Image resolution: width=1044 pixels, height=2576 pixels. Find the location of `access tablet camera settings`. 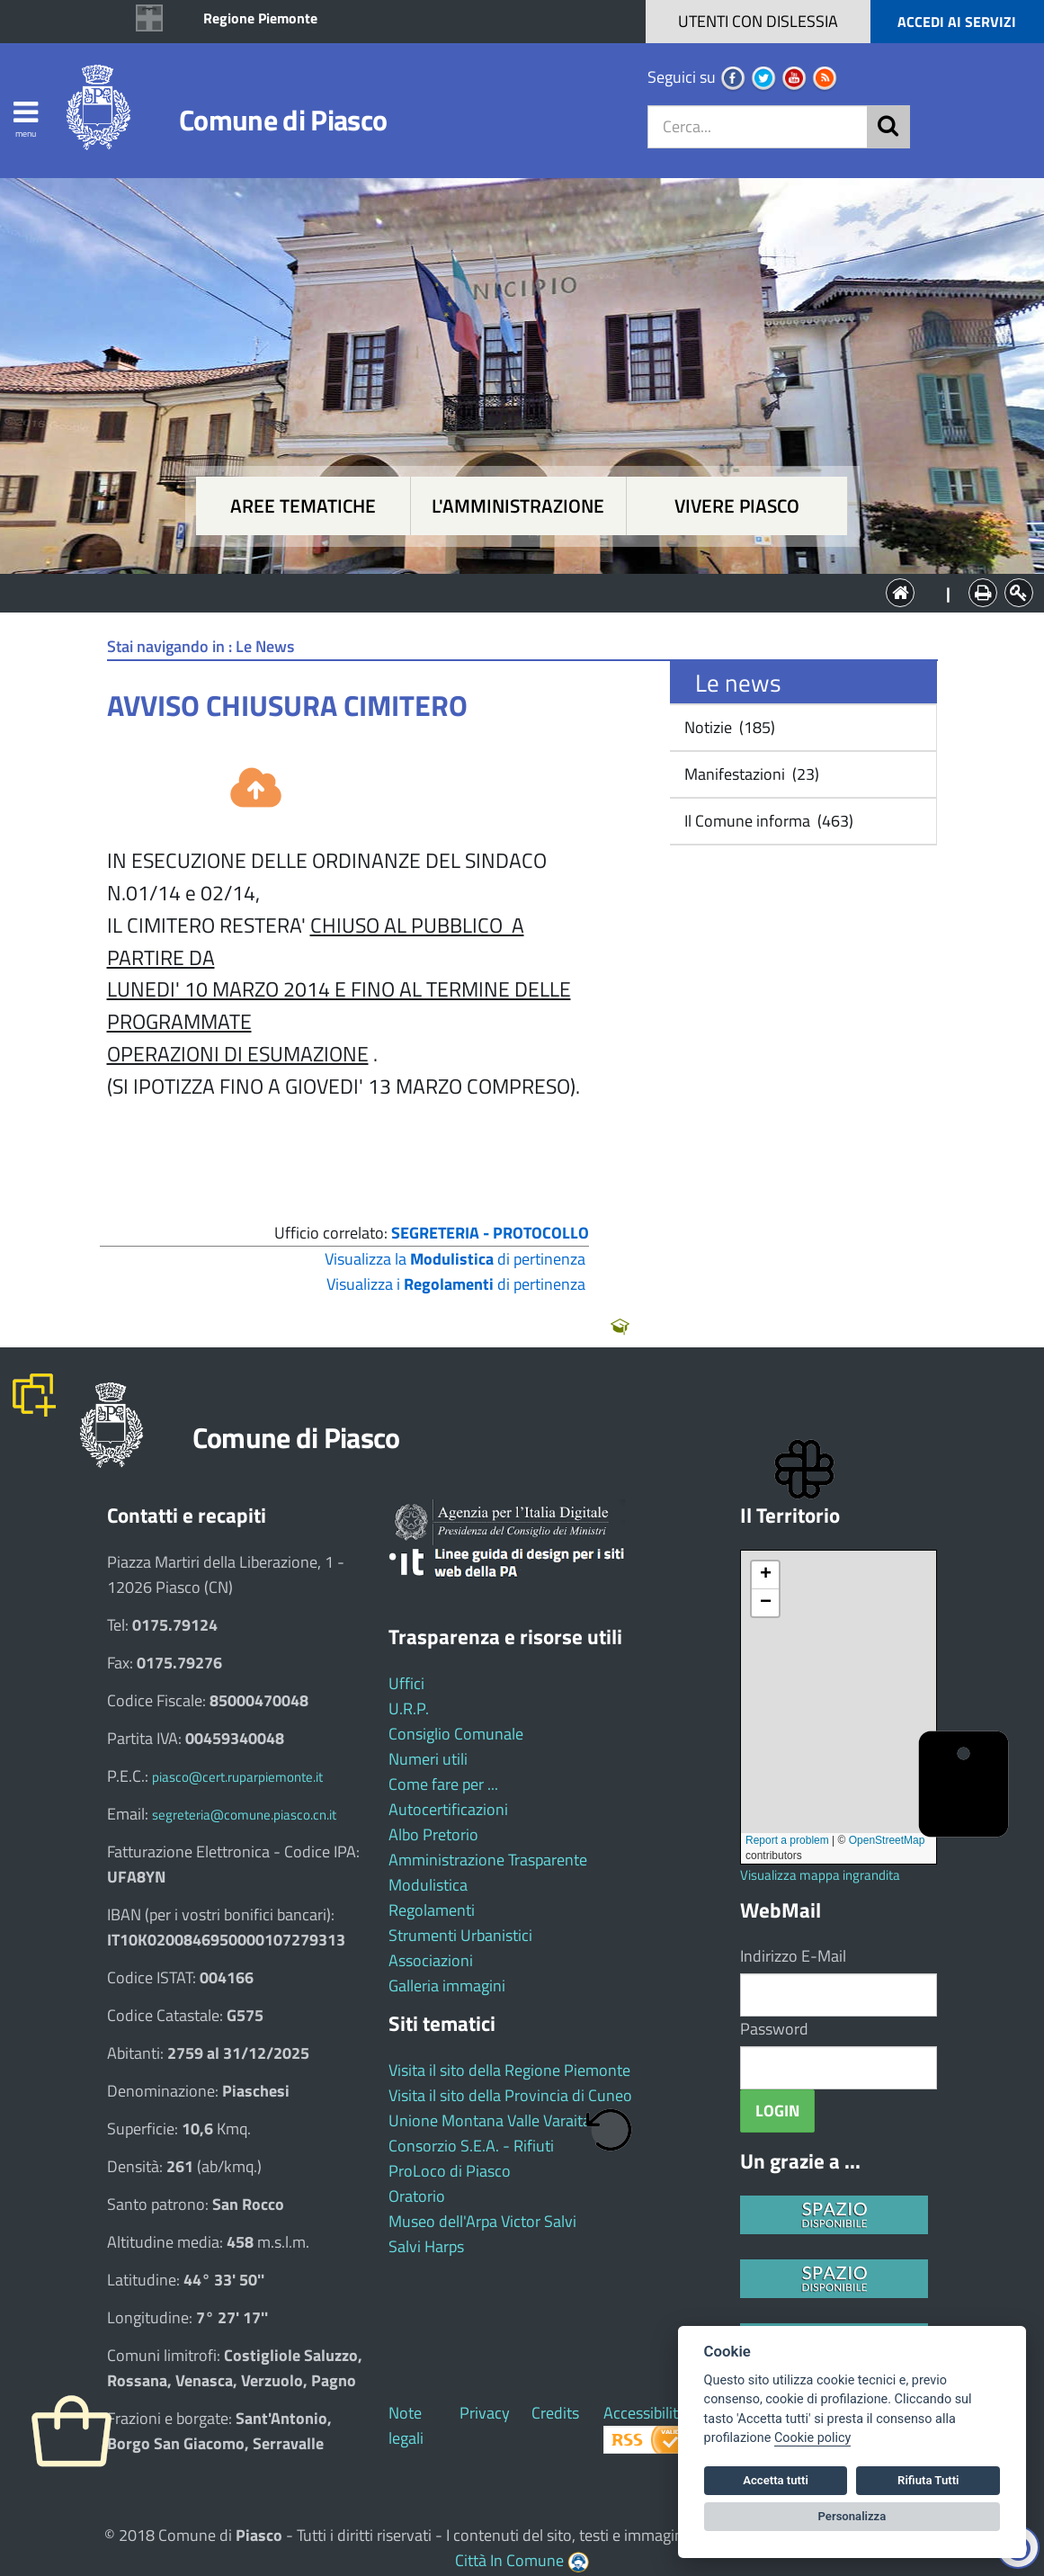

access tablet camera settings is located at coordinates (963, 1784).